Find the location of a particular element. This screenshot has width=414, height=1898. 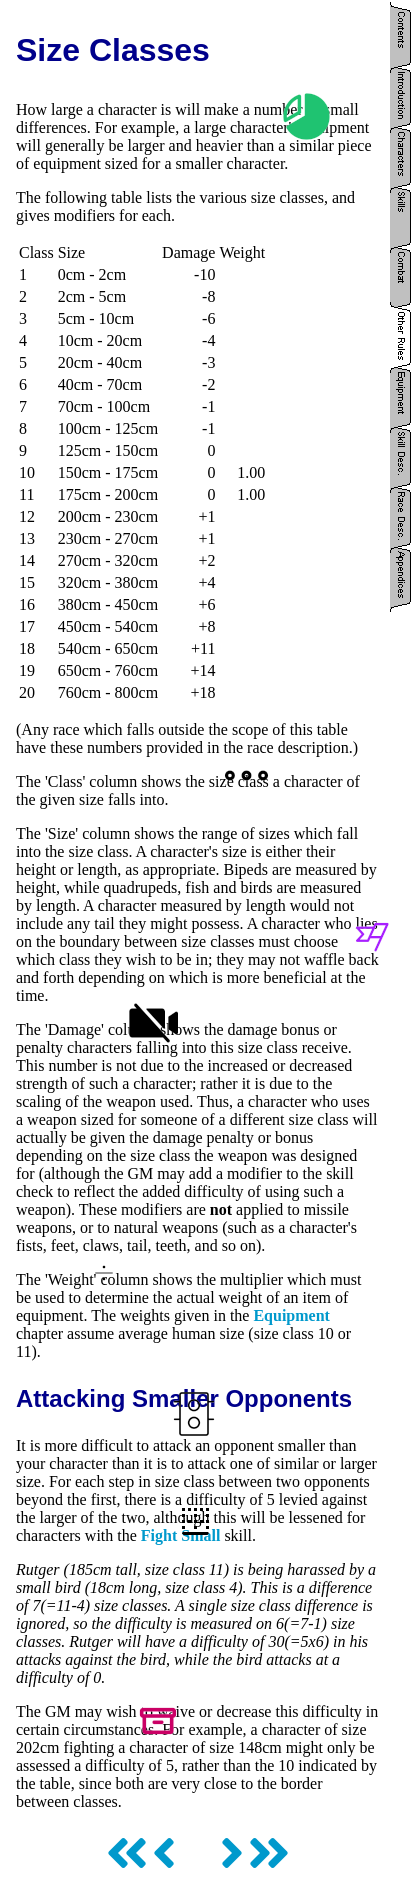

apply bottom border to selected cells is located at coordinates (195, 1521).